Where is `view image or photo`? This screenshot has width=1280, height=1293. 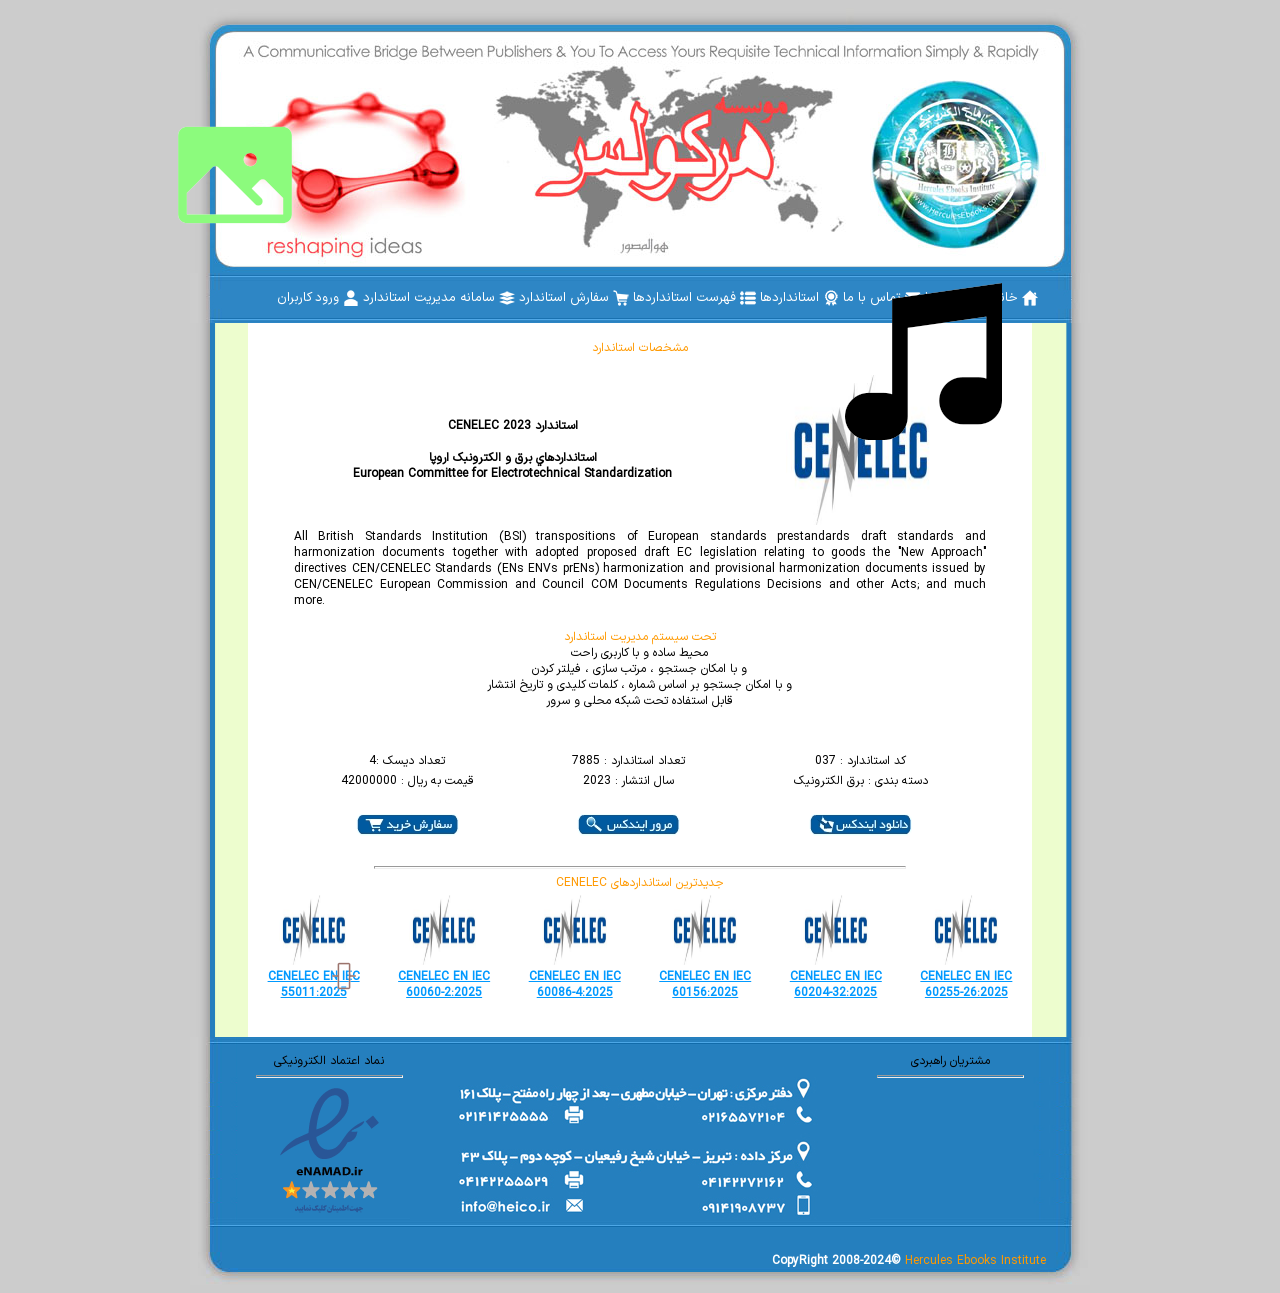
view image or photo is located at coordinates (235, 175).